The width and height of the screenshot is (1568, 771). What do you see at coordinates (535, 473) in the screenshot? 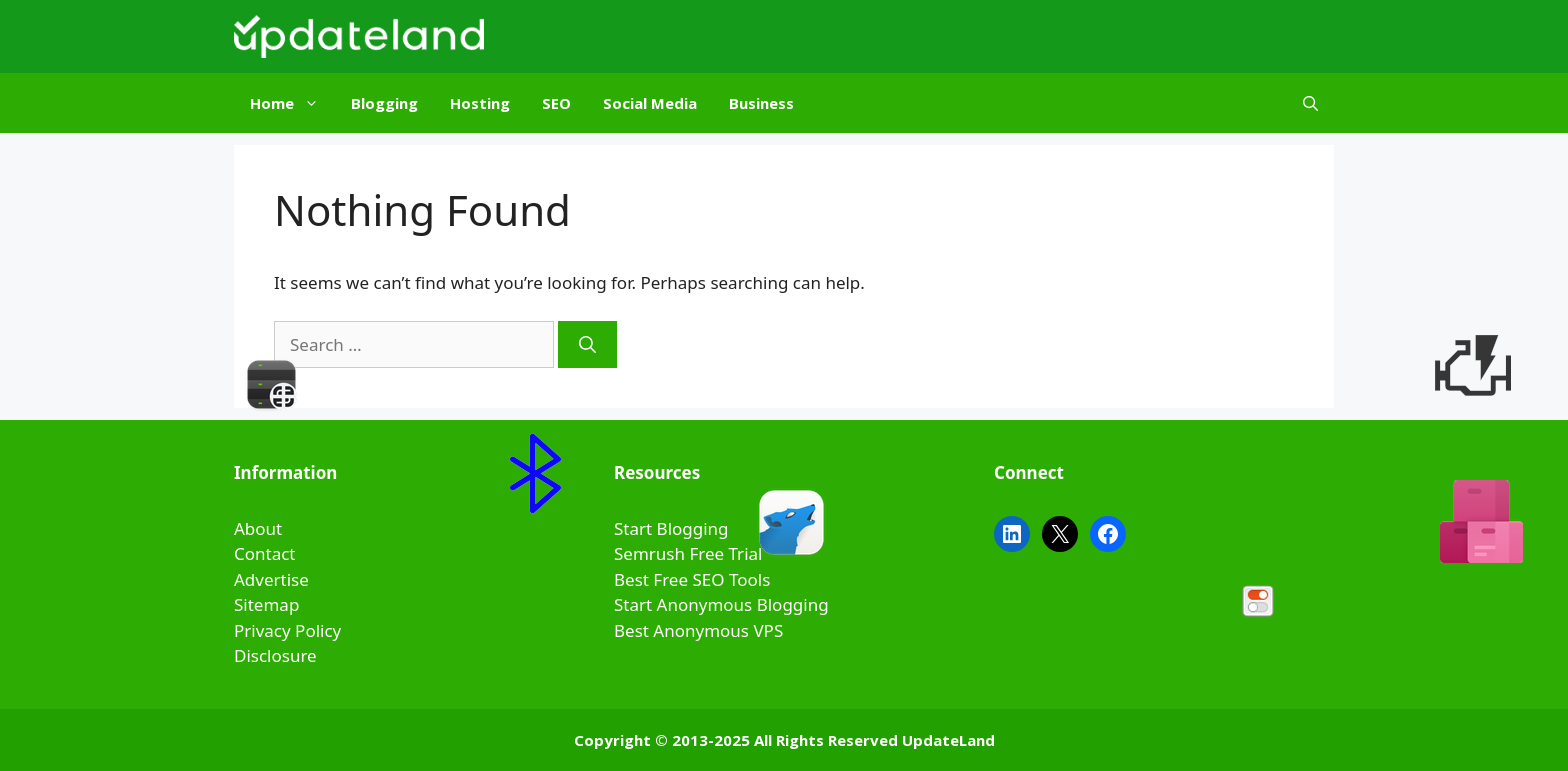
I see `access bluetooth settings` at bounding box center [535, 473].